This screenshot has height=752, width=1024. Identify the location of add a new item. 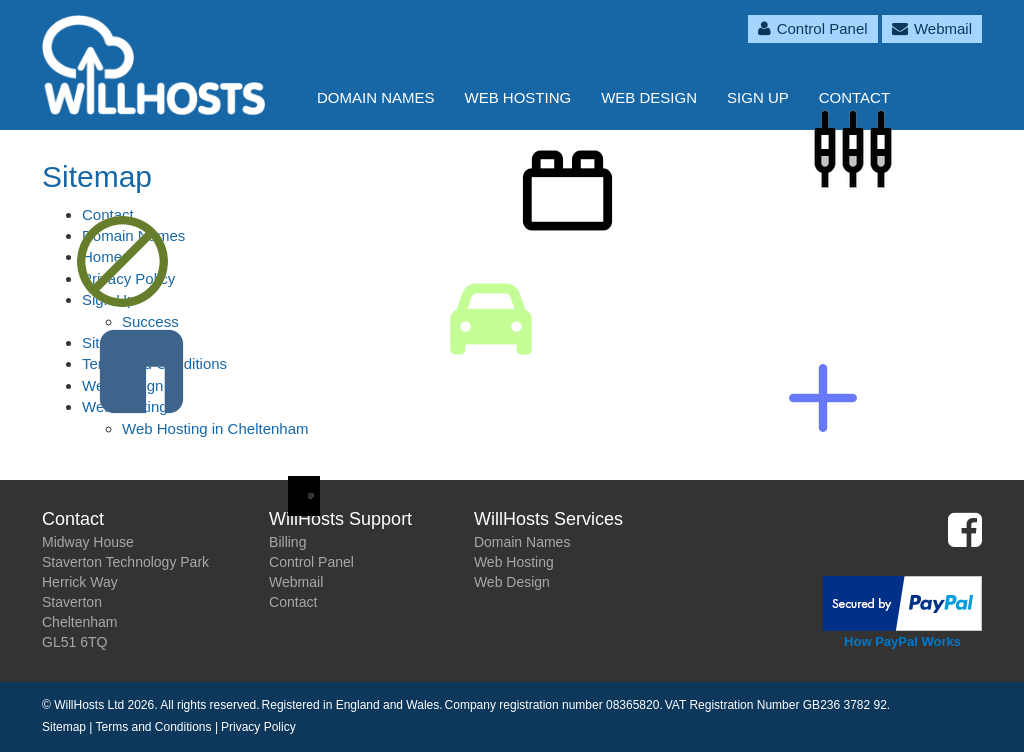
(823, 398).